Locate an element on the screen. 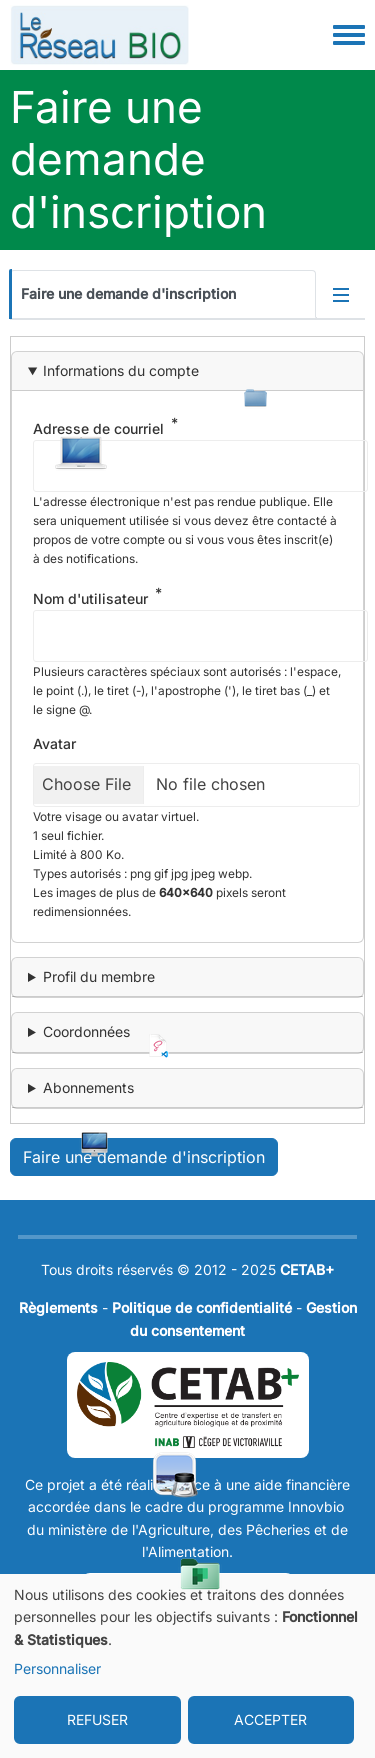 The height and width of the screenshot is (1758, 375). represents an apple ibook g4 laptop device is located at coordinates (81, 452).